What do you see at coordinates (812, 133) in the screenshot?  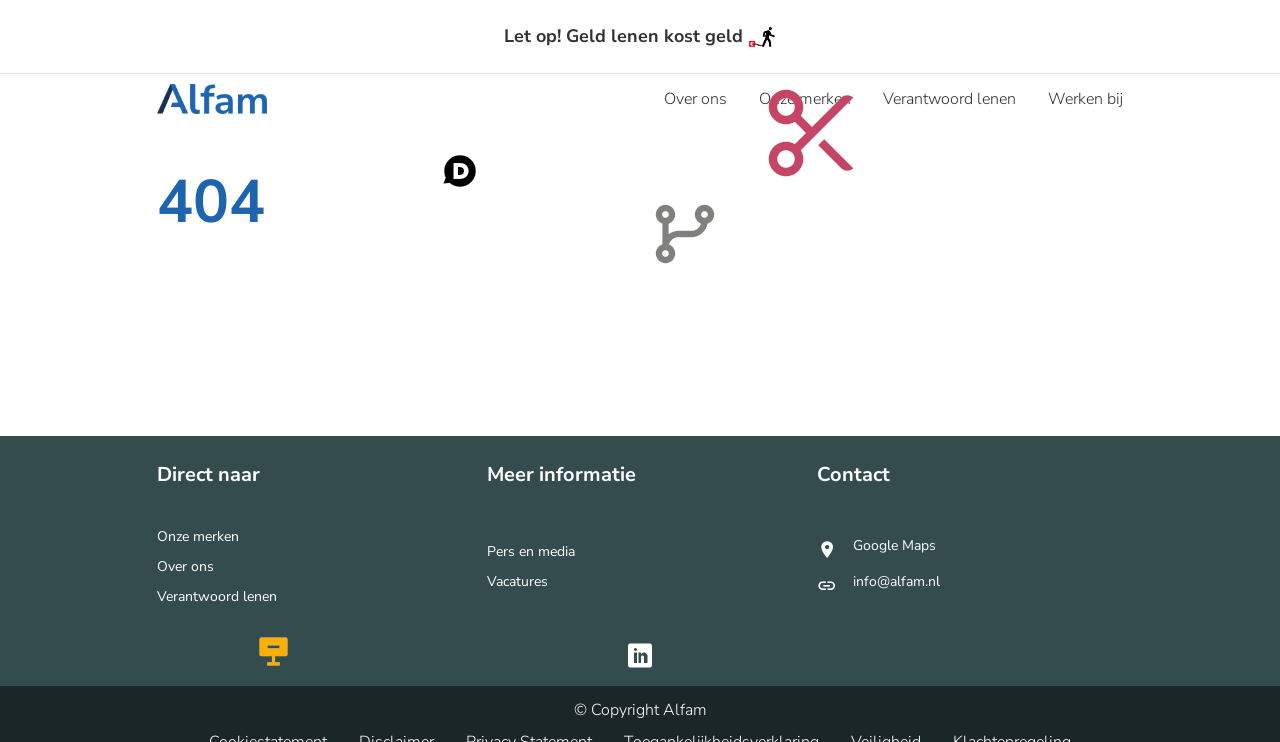 I see `cut selected content` at bounding box center [812, 133].